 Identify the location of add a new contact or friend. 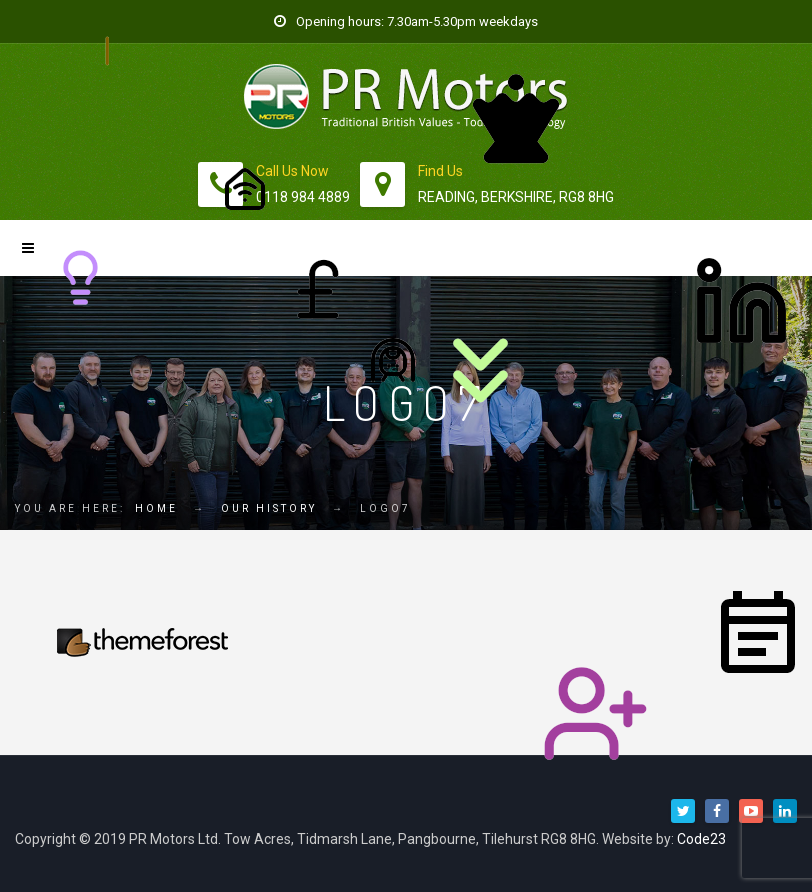
(595, 713).